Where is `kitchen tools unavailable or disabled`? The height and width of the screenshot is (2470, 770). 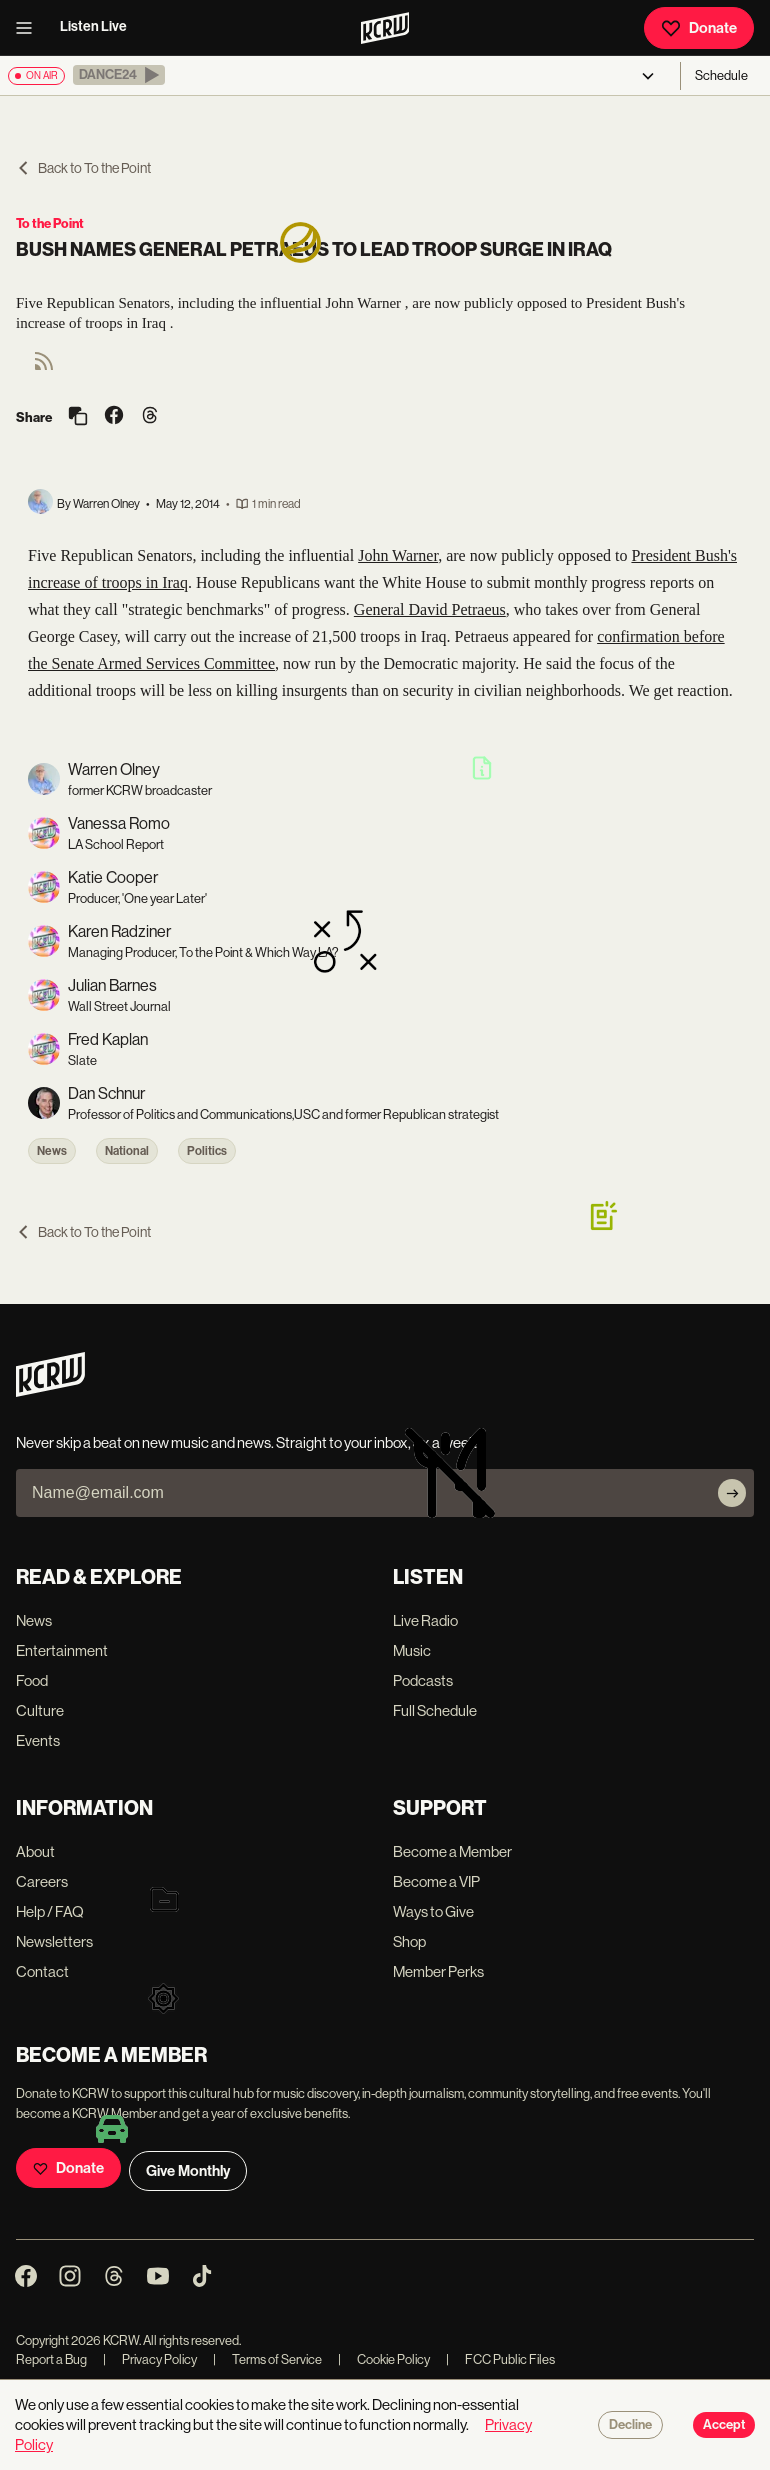 kitchen tools unavailable or disabled is located at coordinates (450, 1473).